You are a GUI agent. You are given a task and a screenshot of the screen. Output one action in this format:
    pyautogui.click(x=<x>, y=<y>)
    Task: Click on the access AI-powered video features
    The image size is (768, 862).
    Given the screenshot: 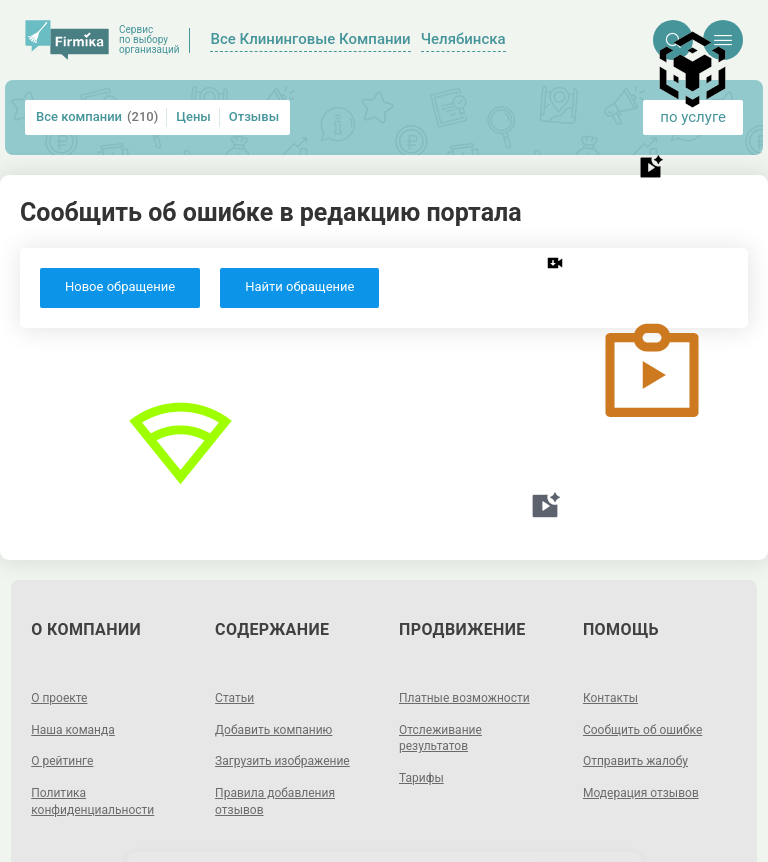 What is the action you would take?
    pyautogui.click(x=545, y=506)
    